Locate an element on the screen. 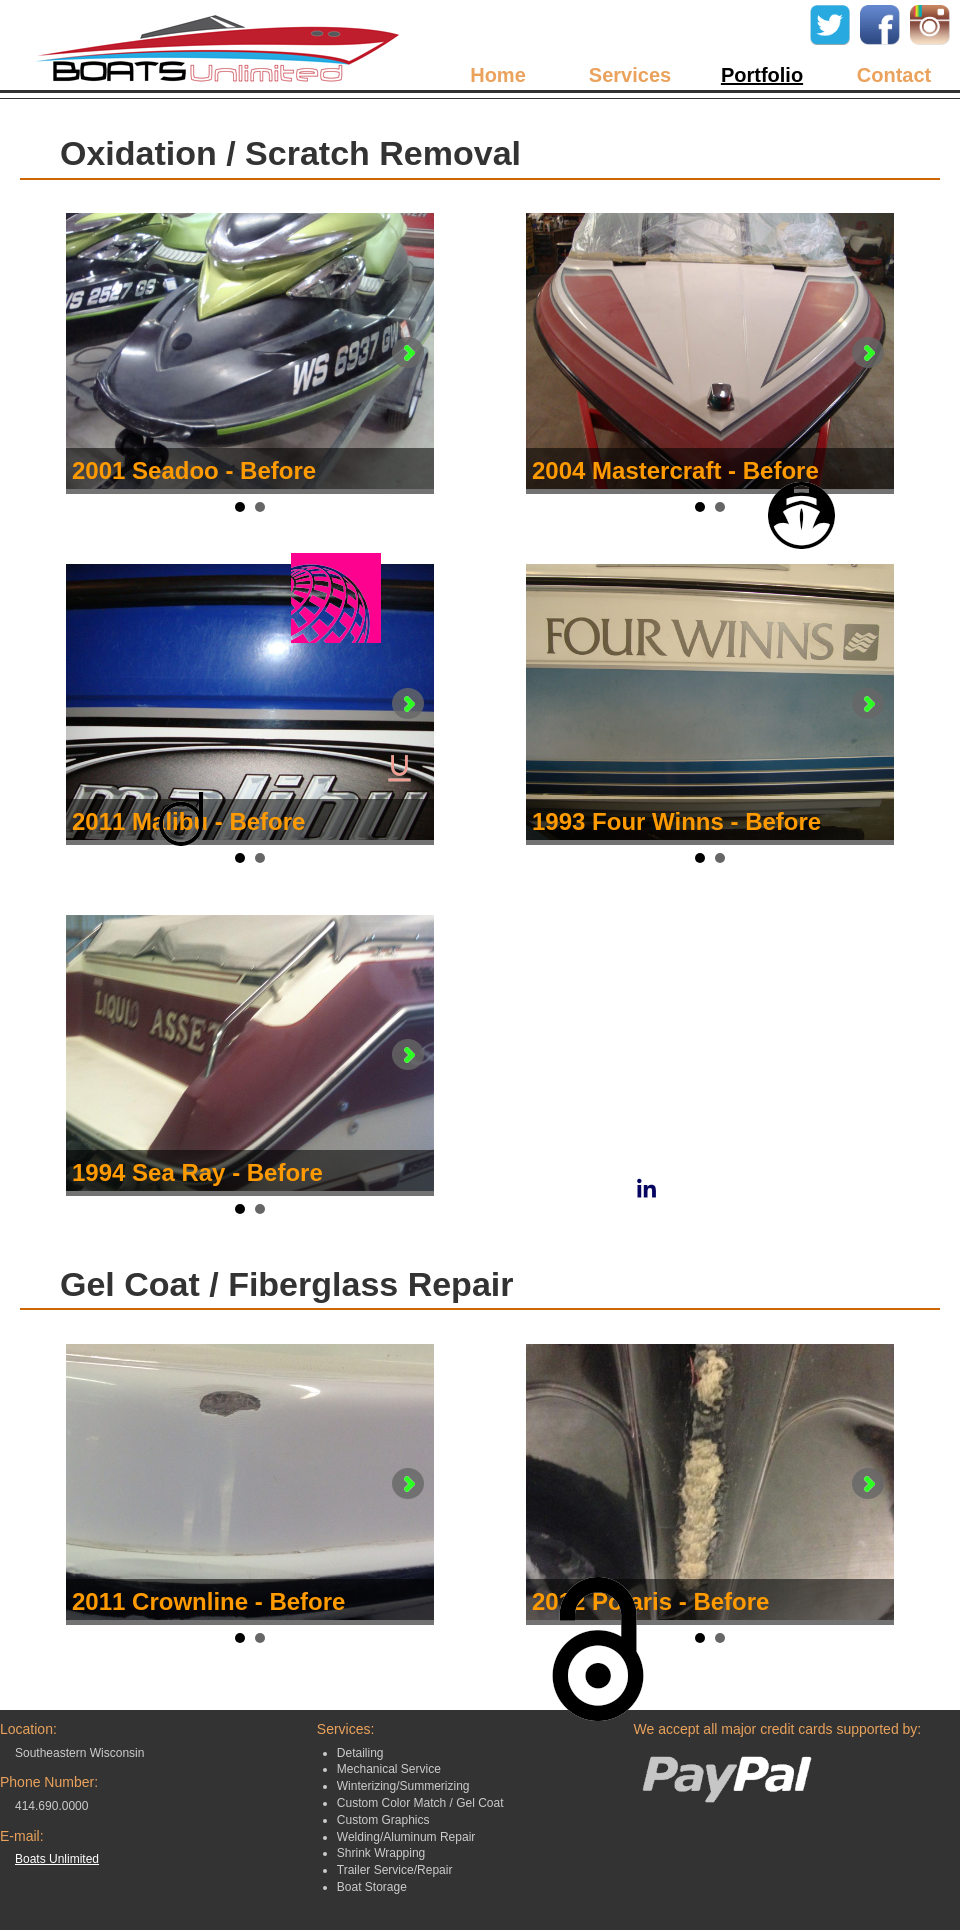 The image size is (960, 1930). codeship logo is located at coordinates (801, 515).